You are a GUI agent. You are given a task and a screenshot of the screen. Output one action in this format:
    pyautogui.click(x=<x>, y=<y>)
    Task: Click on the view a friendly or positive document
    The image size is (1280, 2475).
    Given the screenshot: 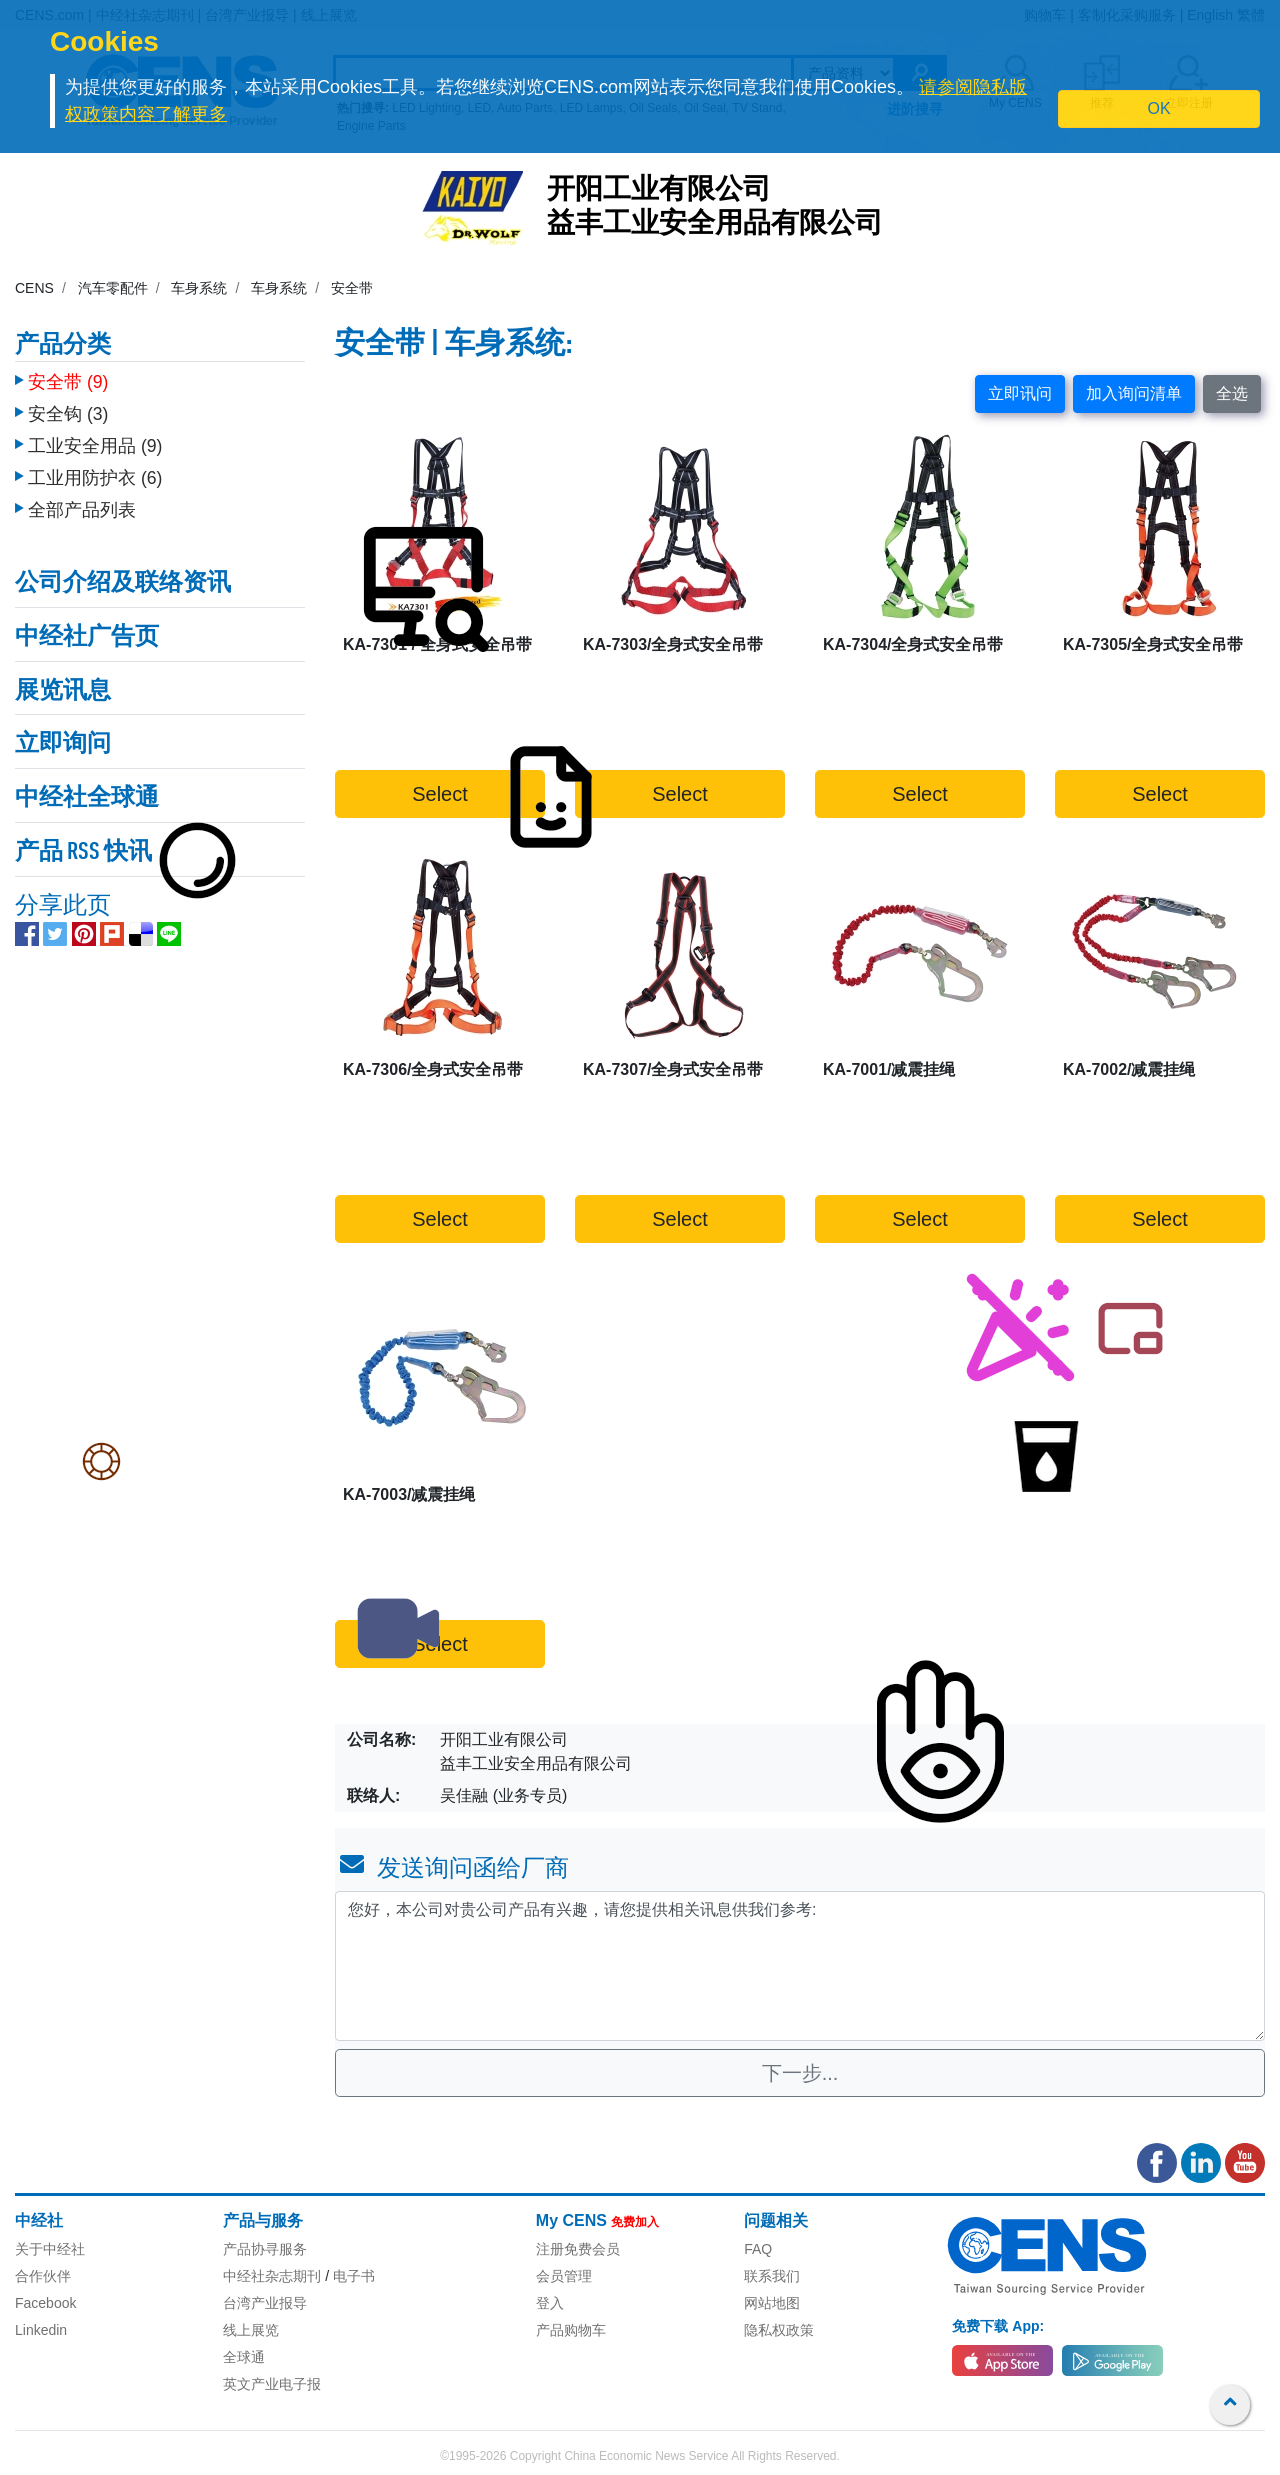 What is the action you would take?
    pyautogui.click(x=551, y=797)
    